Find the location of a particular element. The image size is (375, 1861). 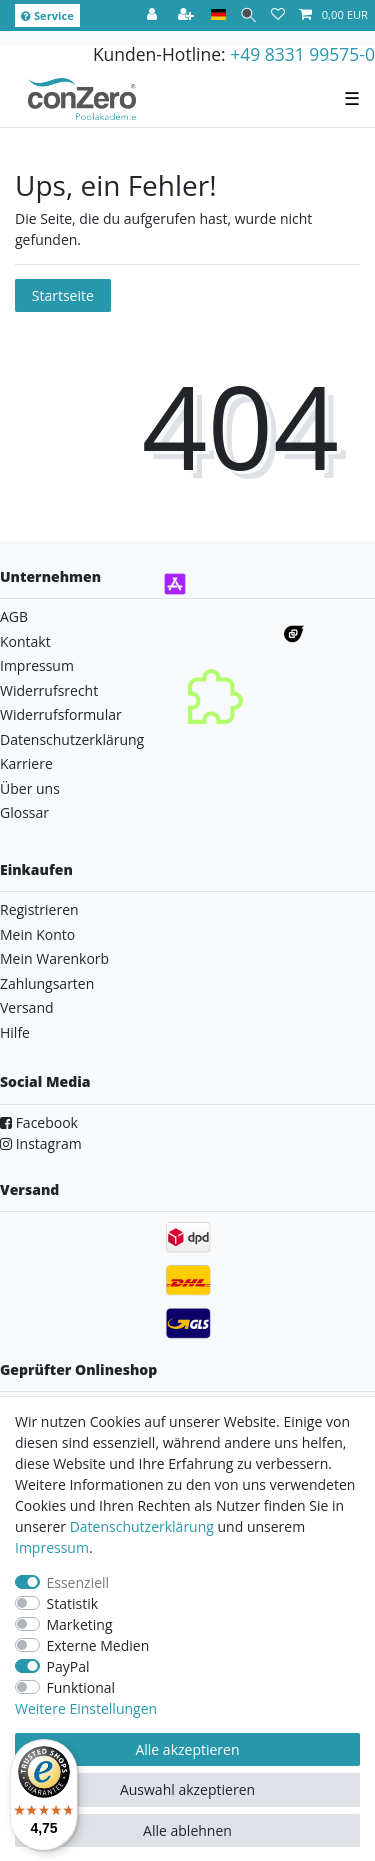

open the apple app store is located at coordinates (175, 584).